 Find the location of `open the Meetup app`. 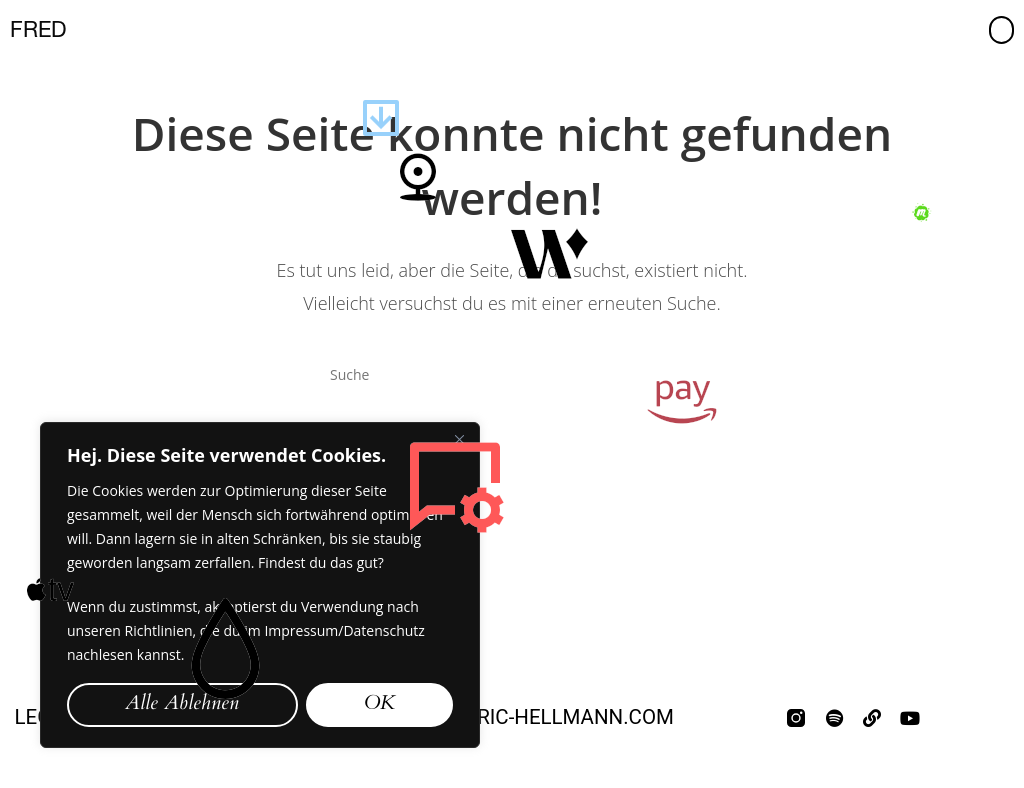

open the Meetup app is located at coordinates (921, 212).